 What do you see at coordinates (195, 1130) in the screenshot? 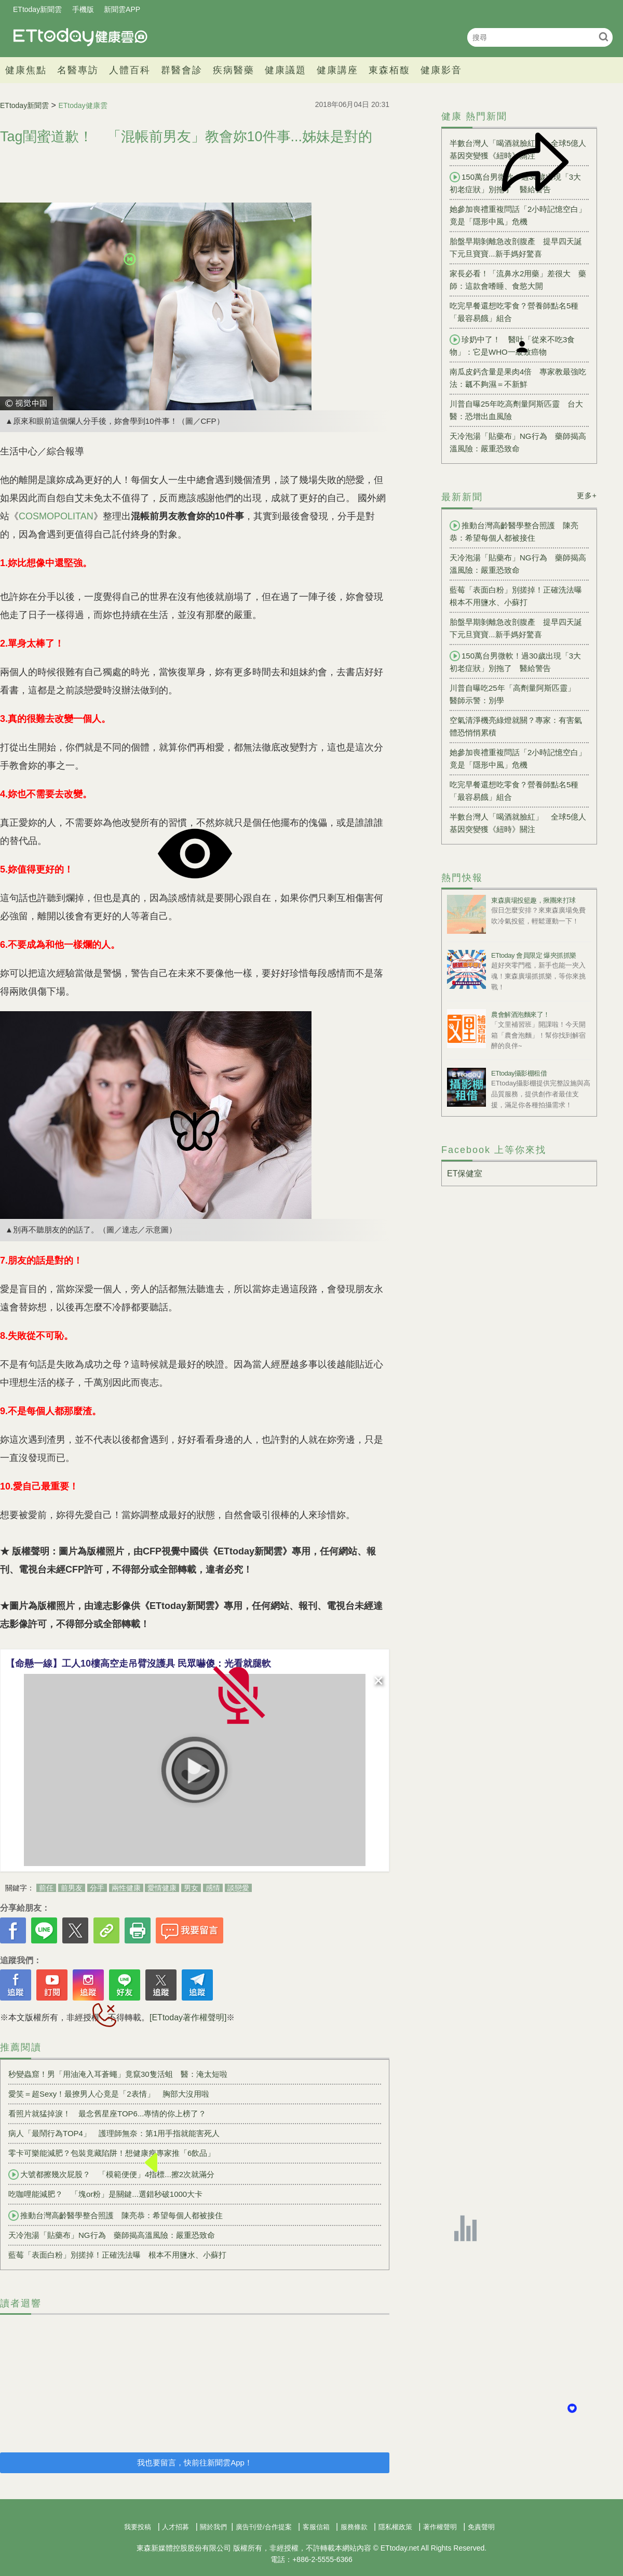
I see `indicates a transformation or metamorphosis feature` at bounding box center [195, 1130].